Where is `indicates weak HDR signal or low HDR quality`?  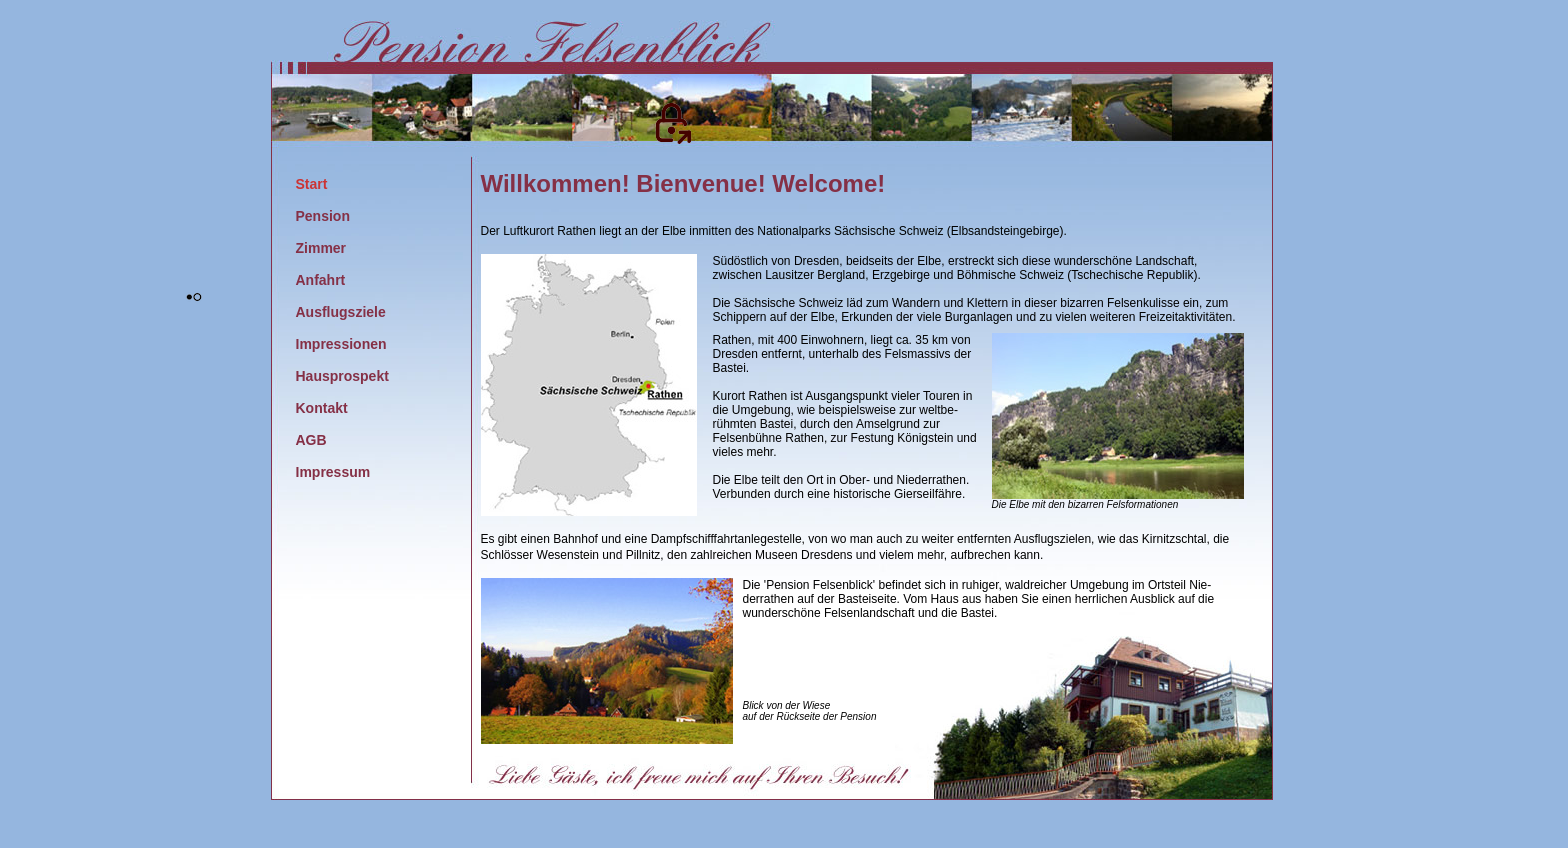
indicates weak HDR signal or low HDR quality is located at coordinates (194, 297).